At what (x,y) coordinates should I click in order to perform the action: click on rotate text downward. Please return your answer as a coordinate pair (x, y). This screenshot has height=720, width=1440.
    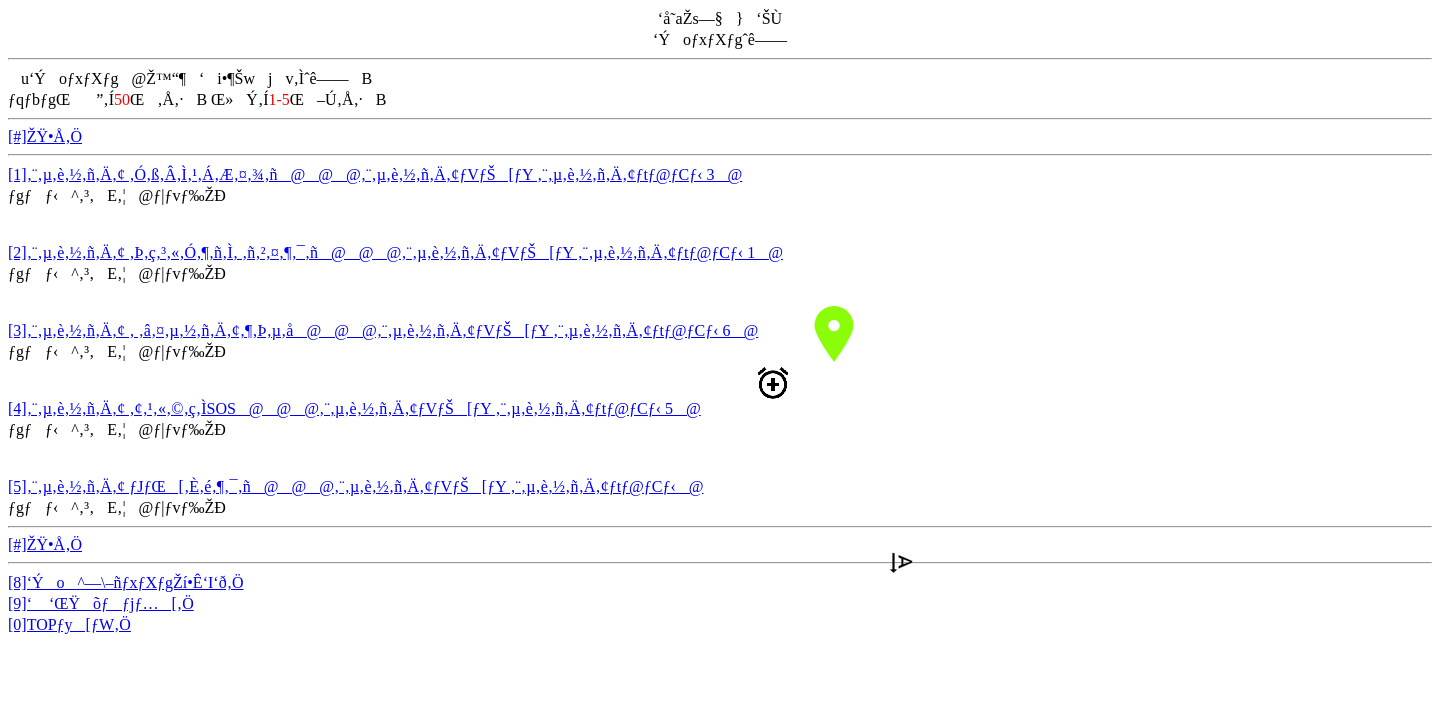
    Looking at the image, I should click on (901, 563).